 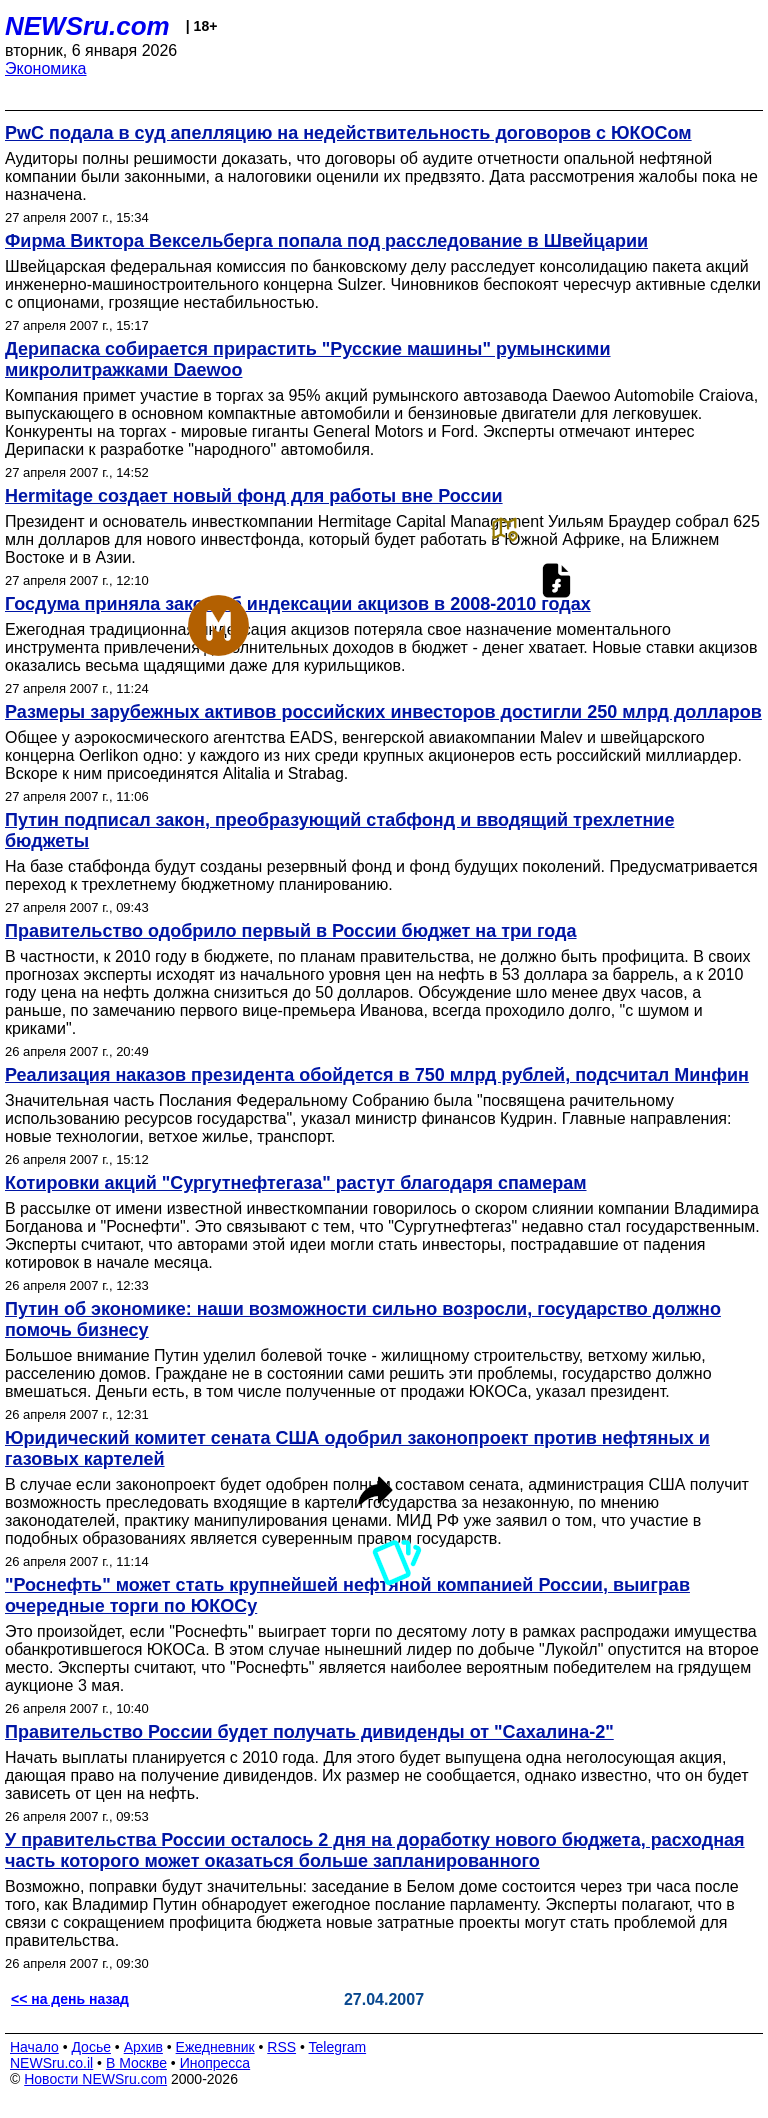 What do you see at coordinates (396, 1561) in the screenshot?
I see `view your saved cards or card collection` at bounding box center [396, 1561].